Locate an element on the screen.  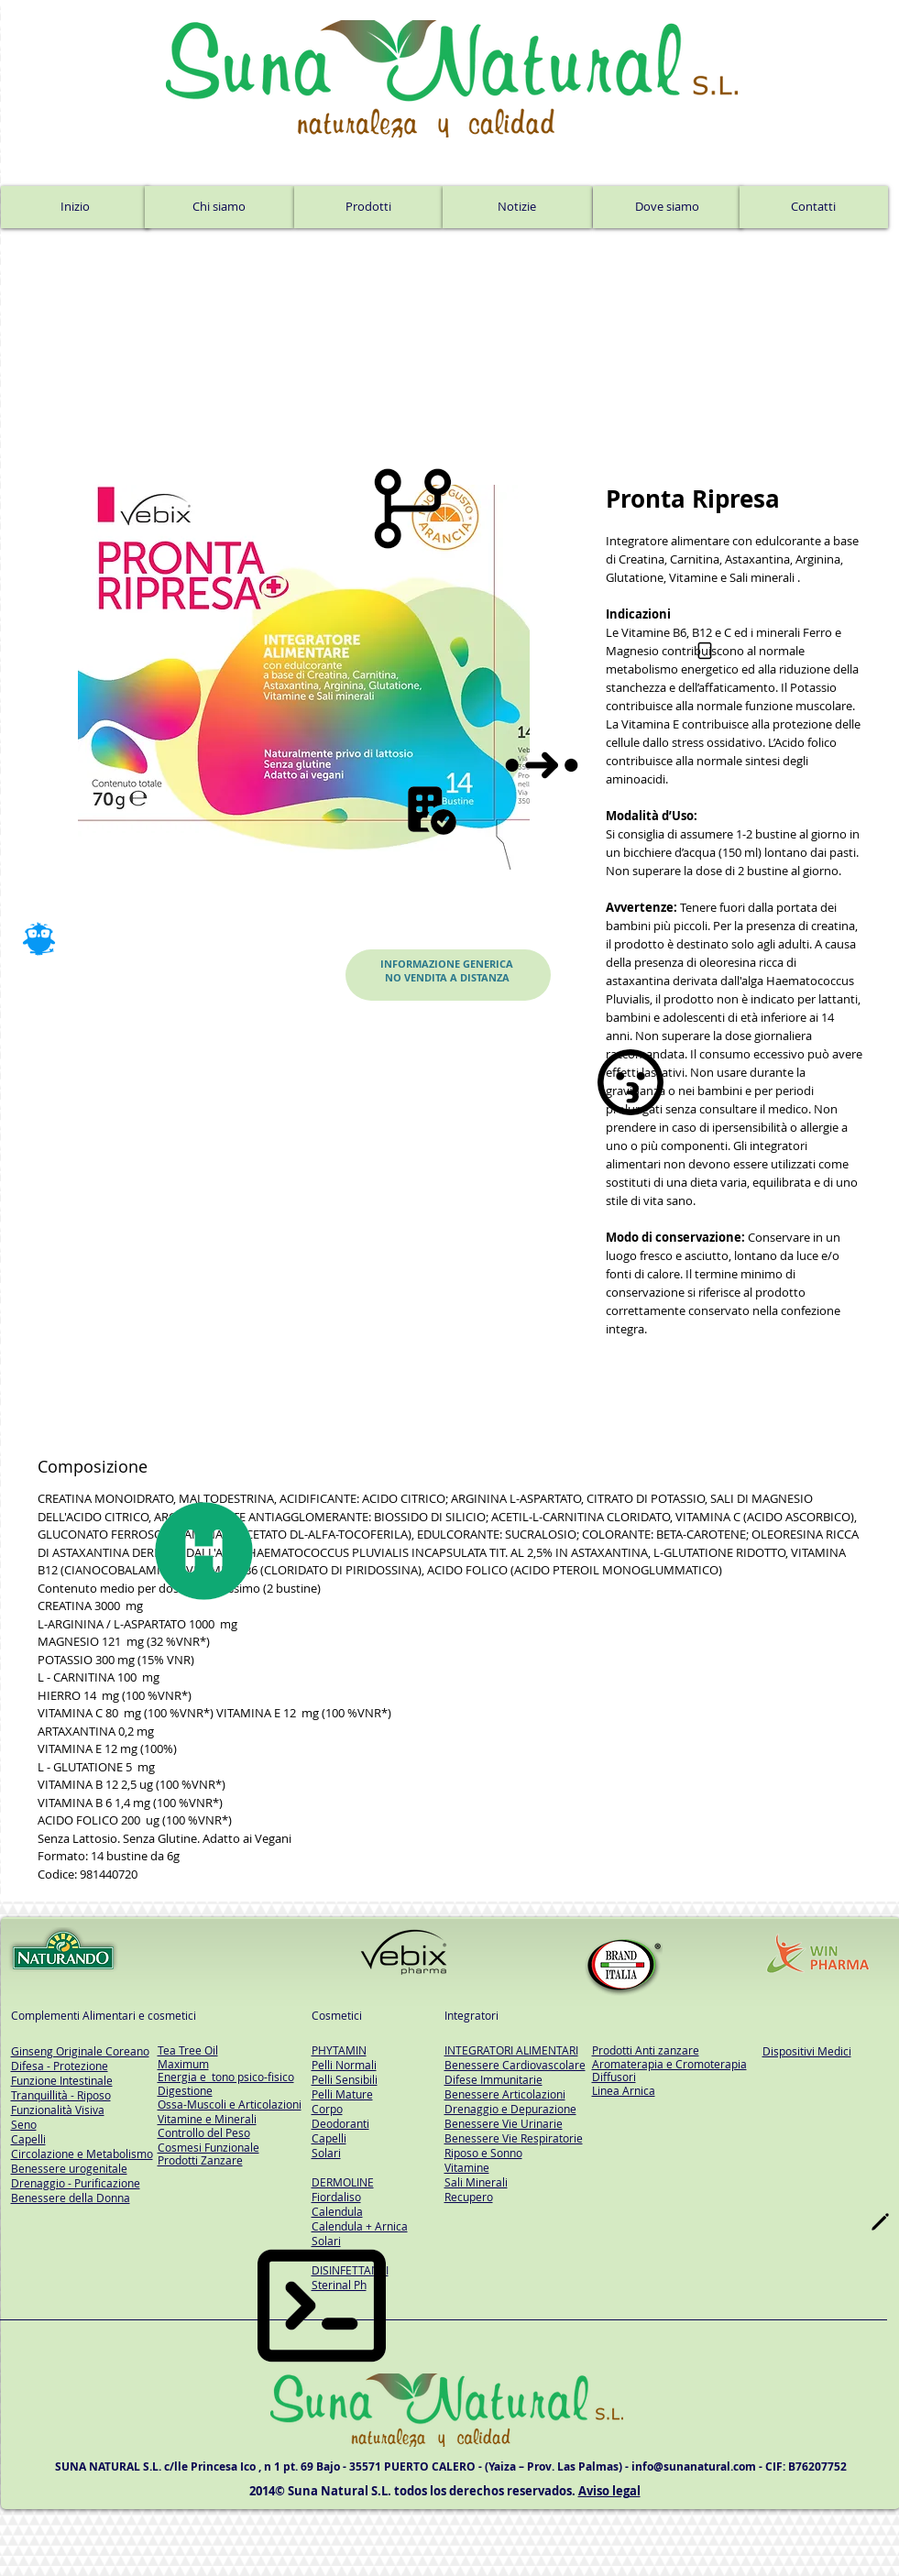
open citymapper for transit directions is located at coordinates (542, 765).